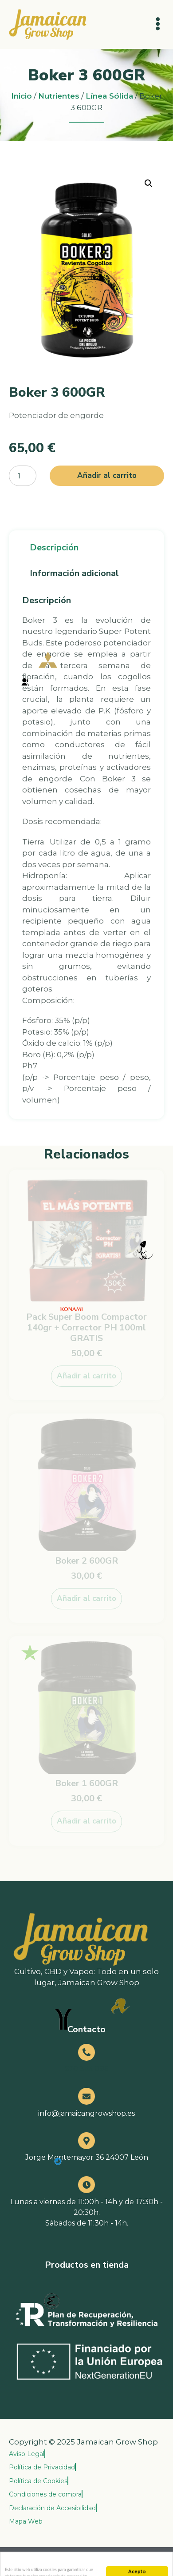 This screenshot has width=173, height=2576. What do you see at coordinates (51, 2301) in the screenshot?
I see `open gnu emacs text editor` at bounding box center [51, 2301].